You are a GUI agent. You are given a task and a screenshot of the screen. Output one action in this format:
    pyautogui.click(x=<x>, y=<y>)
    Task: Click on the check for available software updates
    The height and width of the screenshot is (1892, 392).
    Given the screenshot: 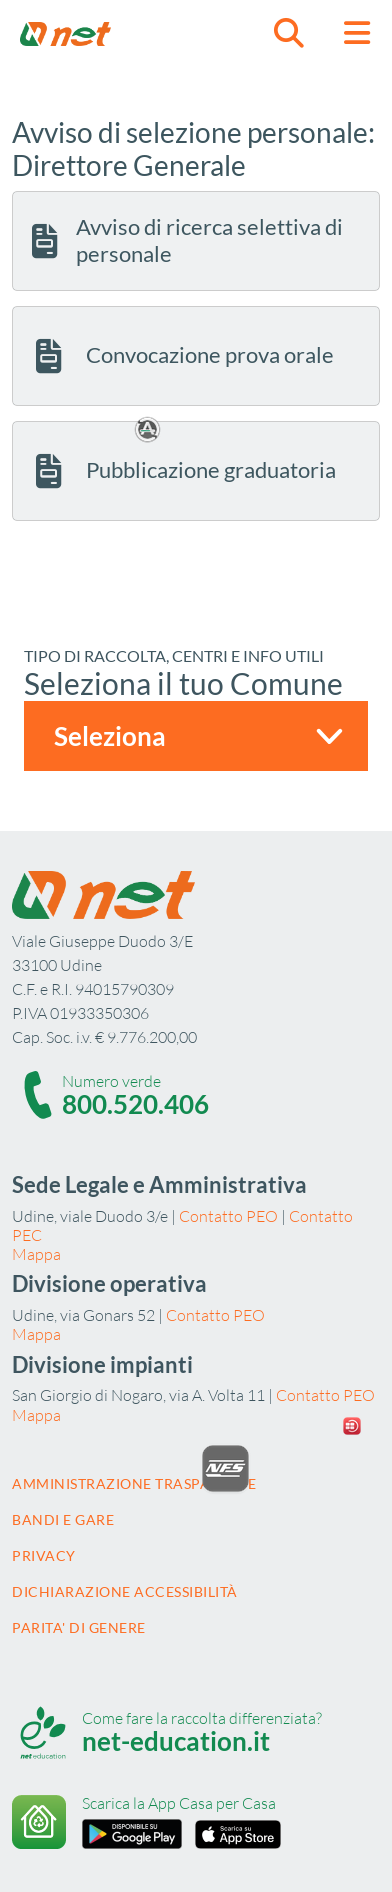 What is the action you would take?
    pyautogui.click(x=147, y=429)
    